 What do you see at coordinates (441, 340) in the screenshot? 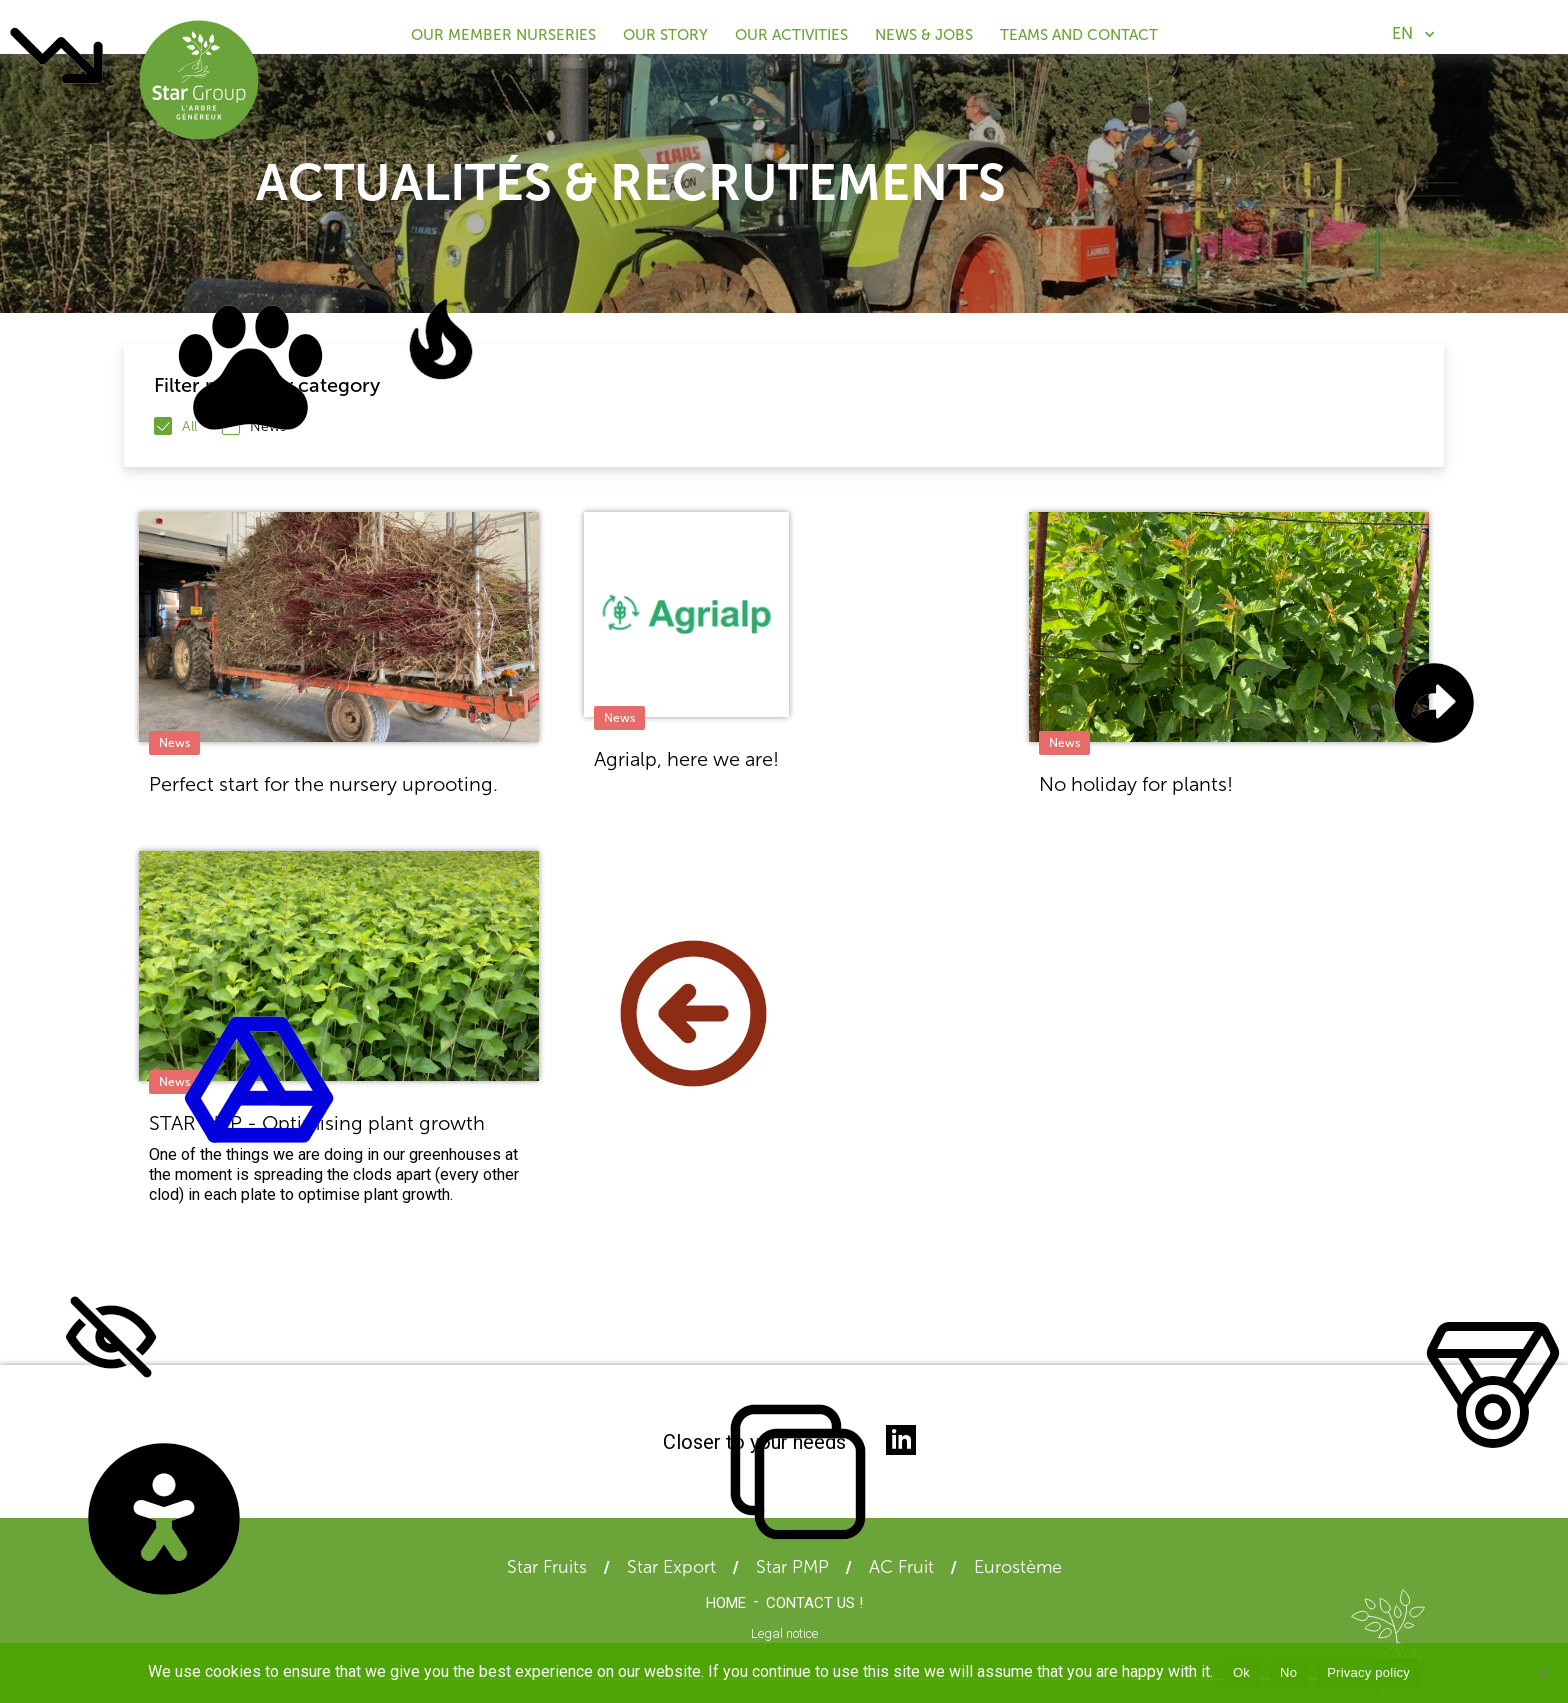
I see `locate nearby fire stations` at bounding box center [441, 340].